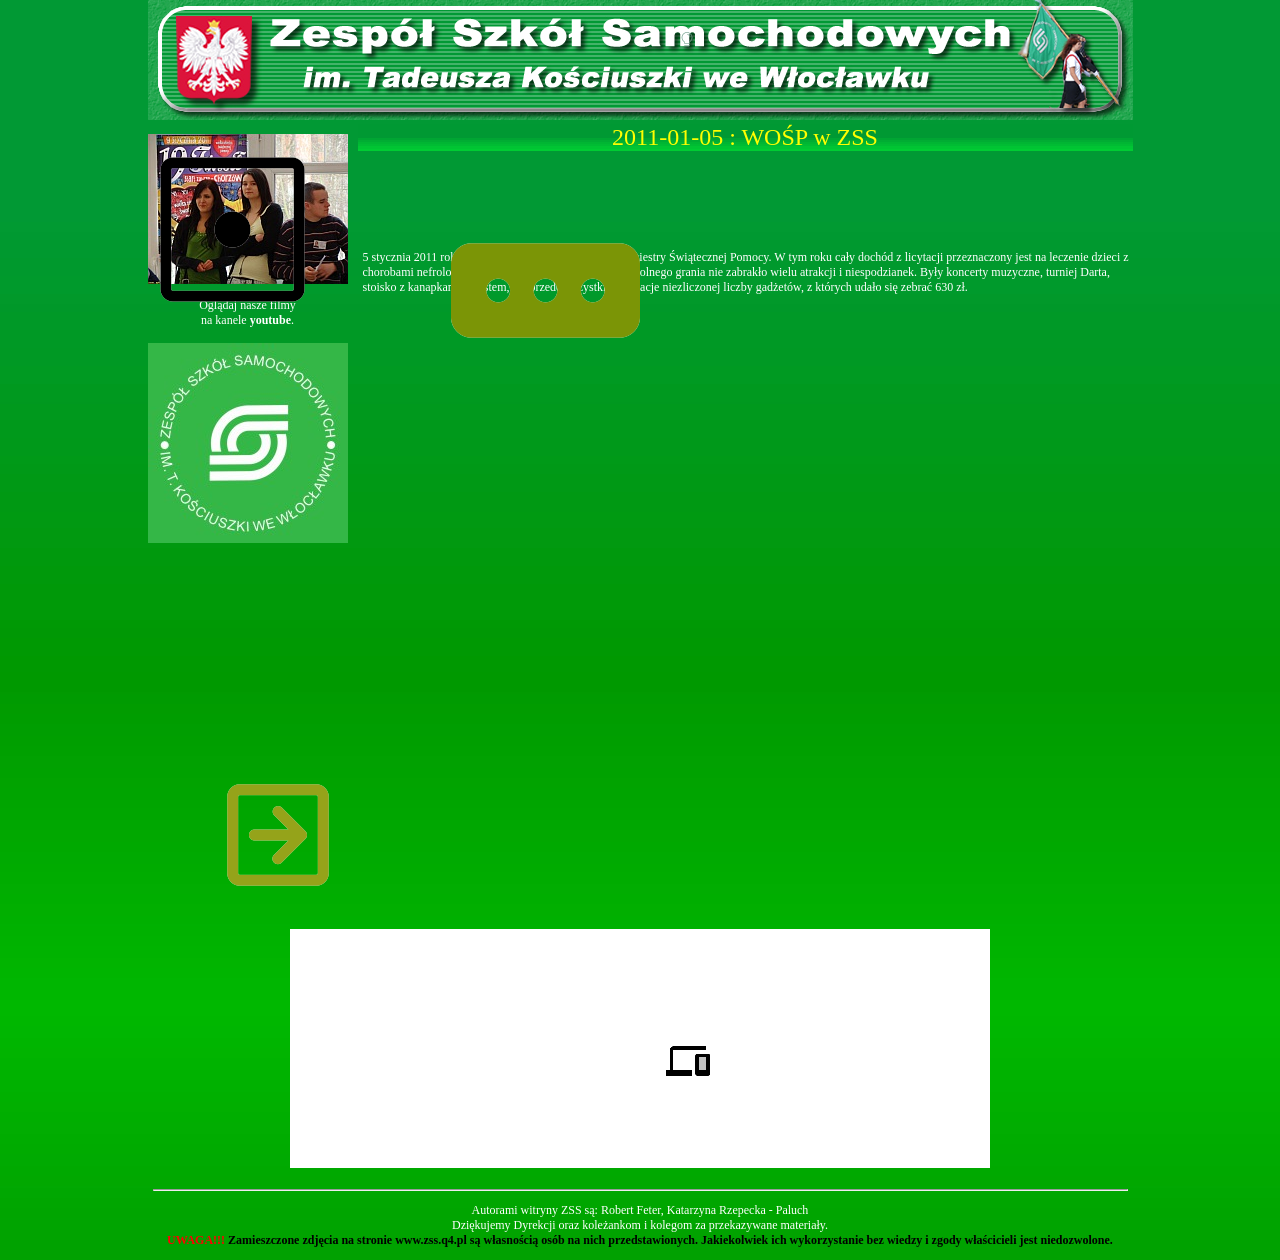 The width and height of the screenshot is (1280, 1260). I want to click on view tips or helpful suggestions, so click(687, 39).